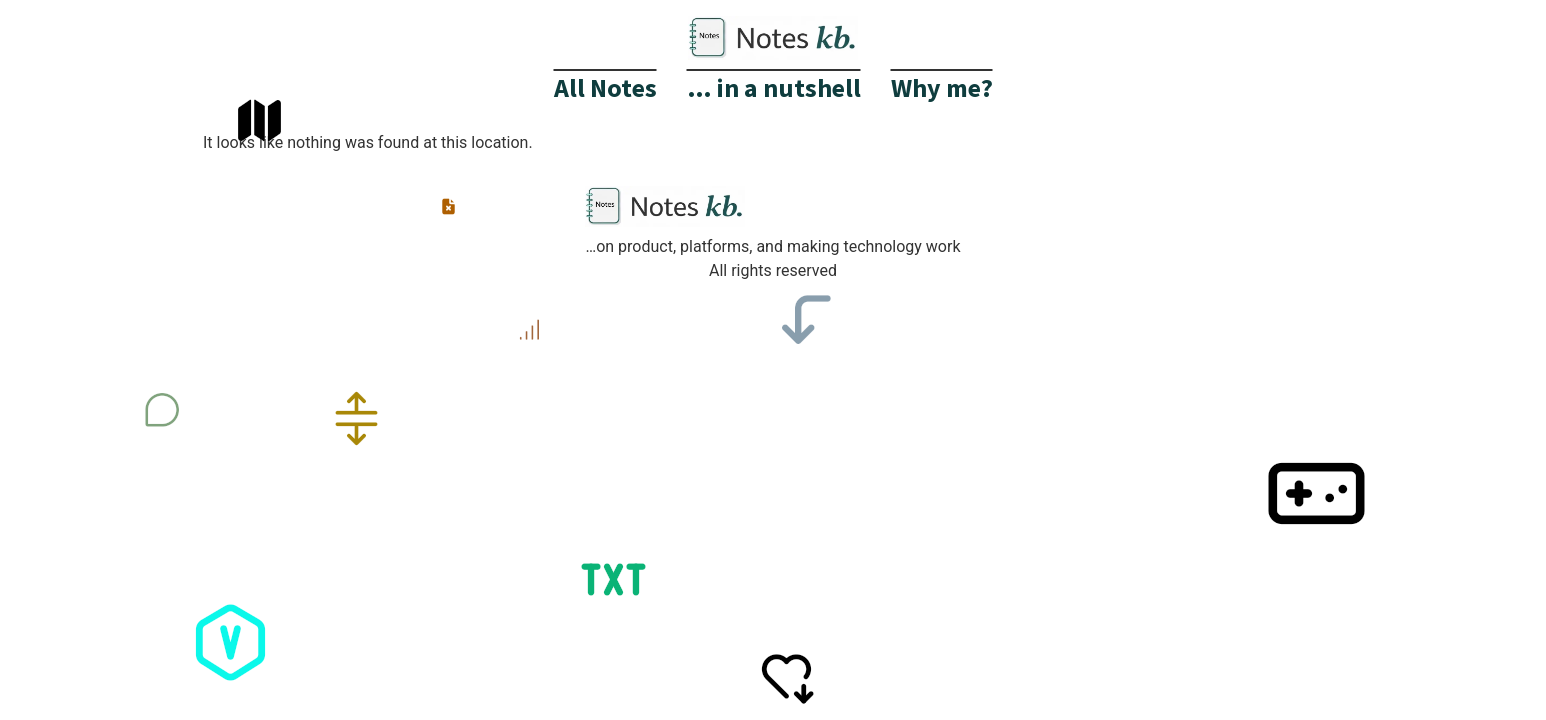  I want to click on split content vertically, so click(356, 418).